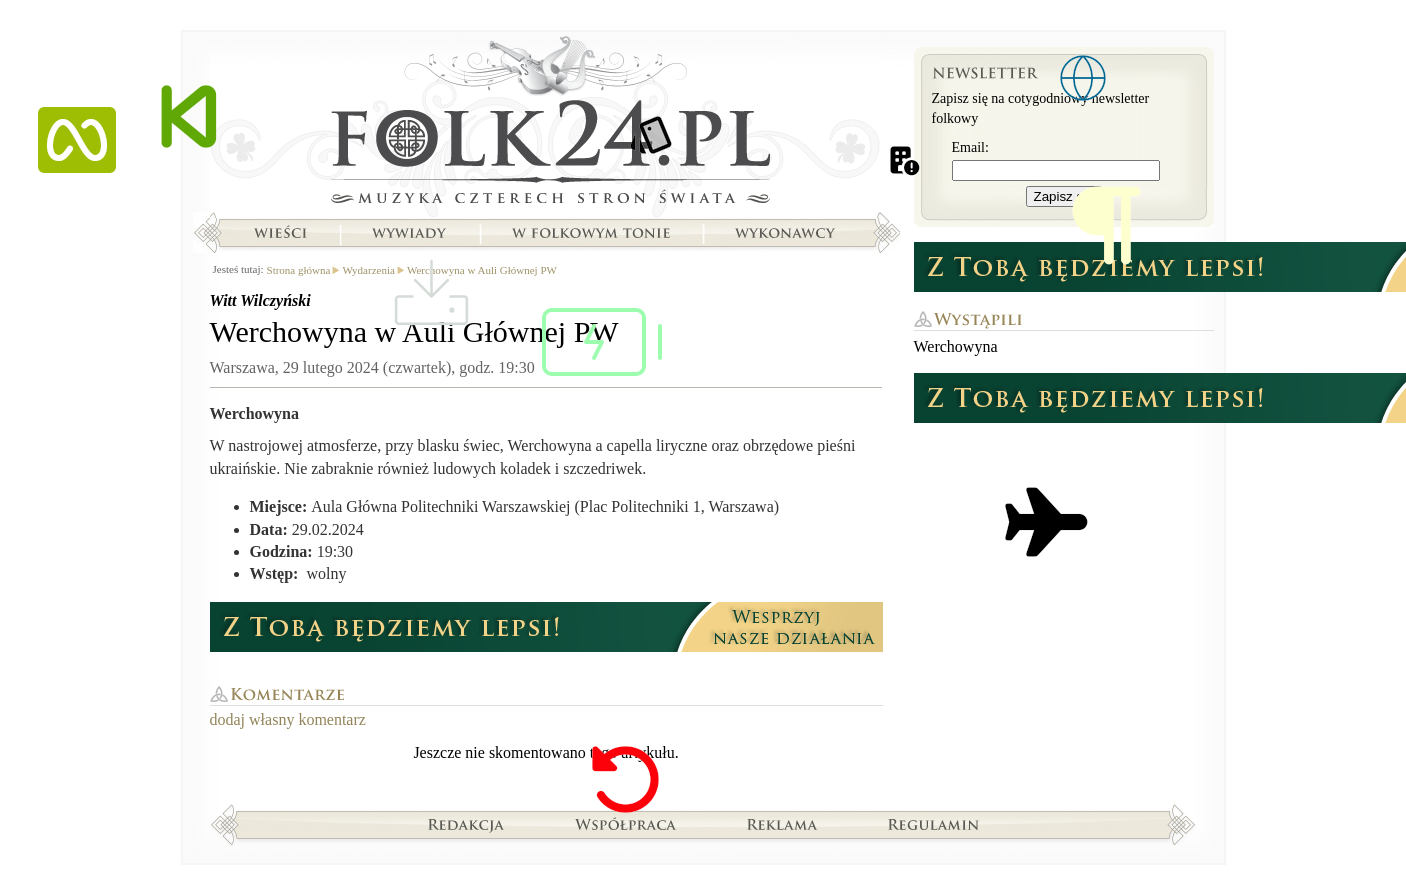  I want to click on undo the last action, so click(625, 779).